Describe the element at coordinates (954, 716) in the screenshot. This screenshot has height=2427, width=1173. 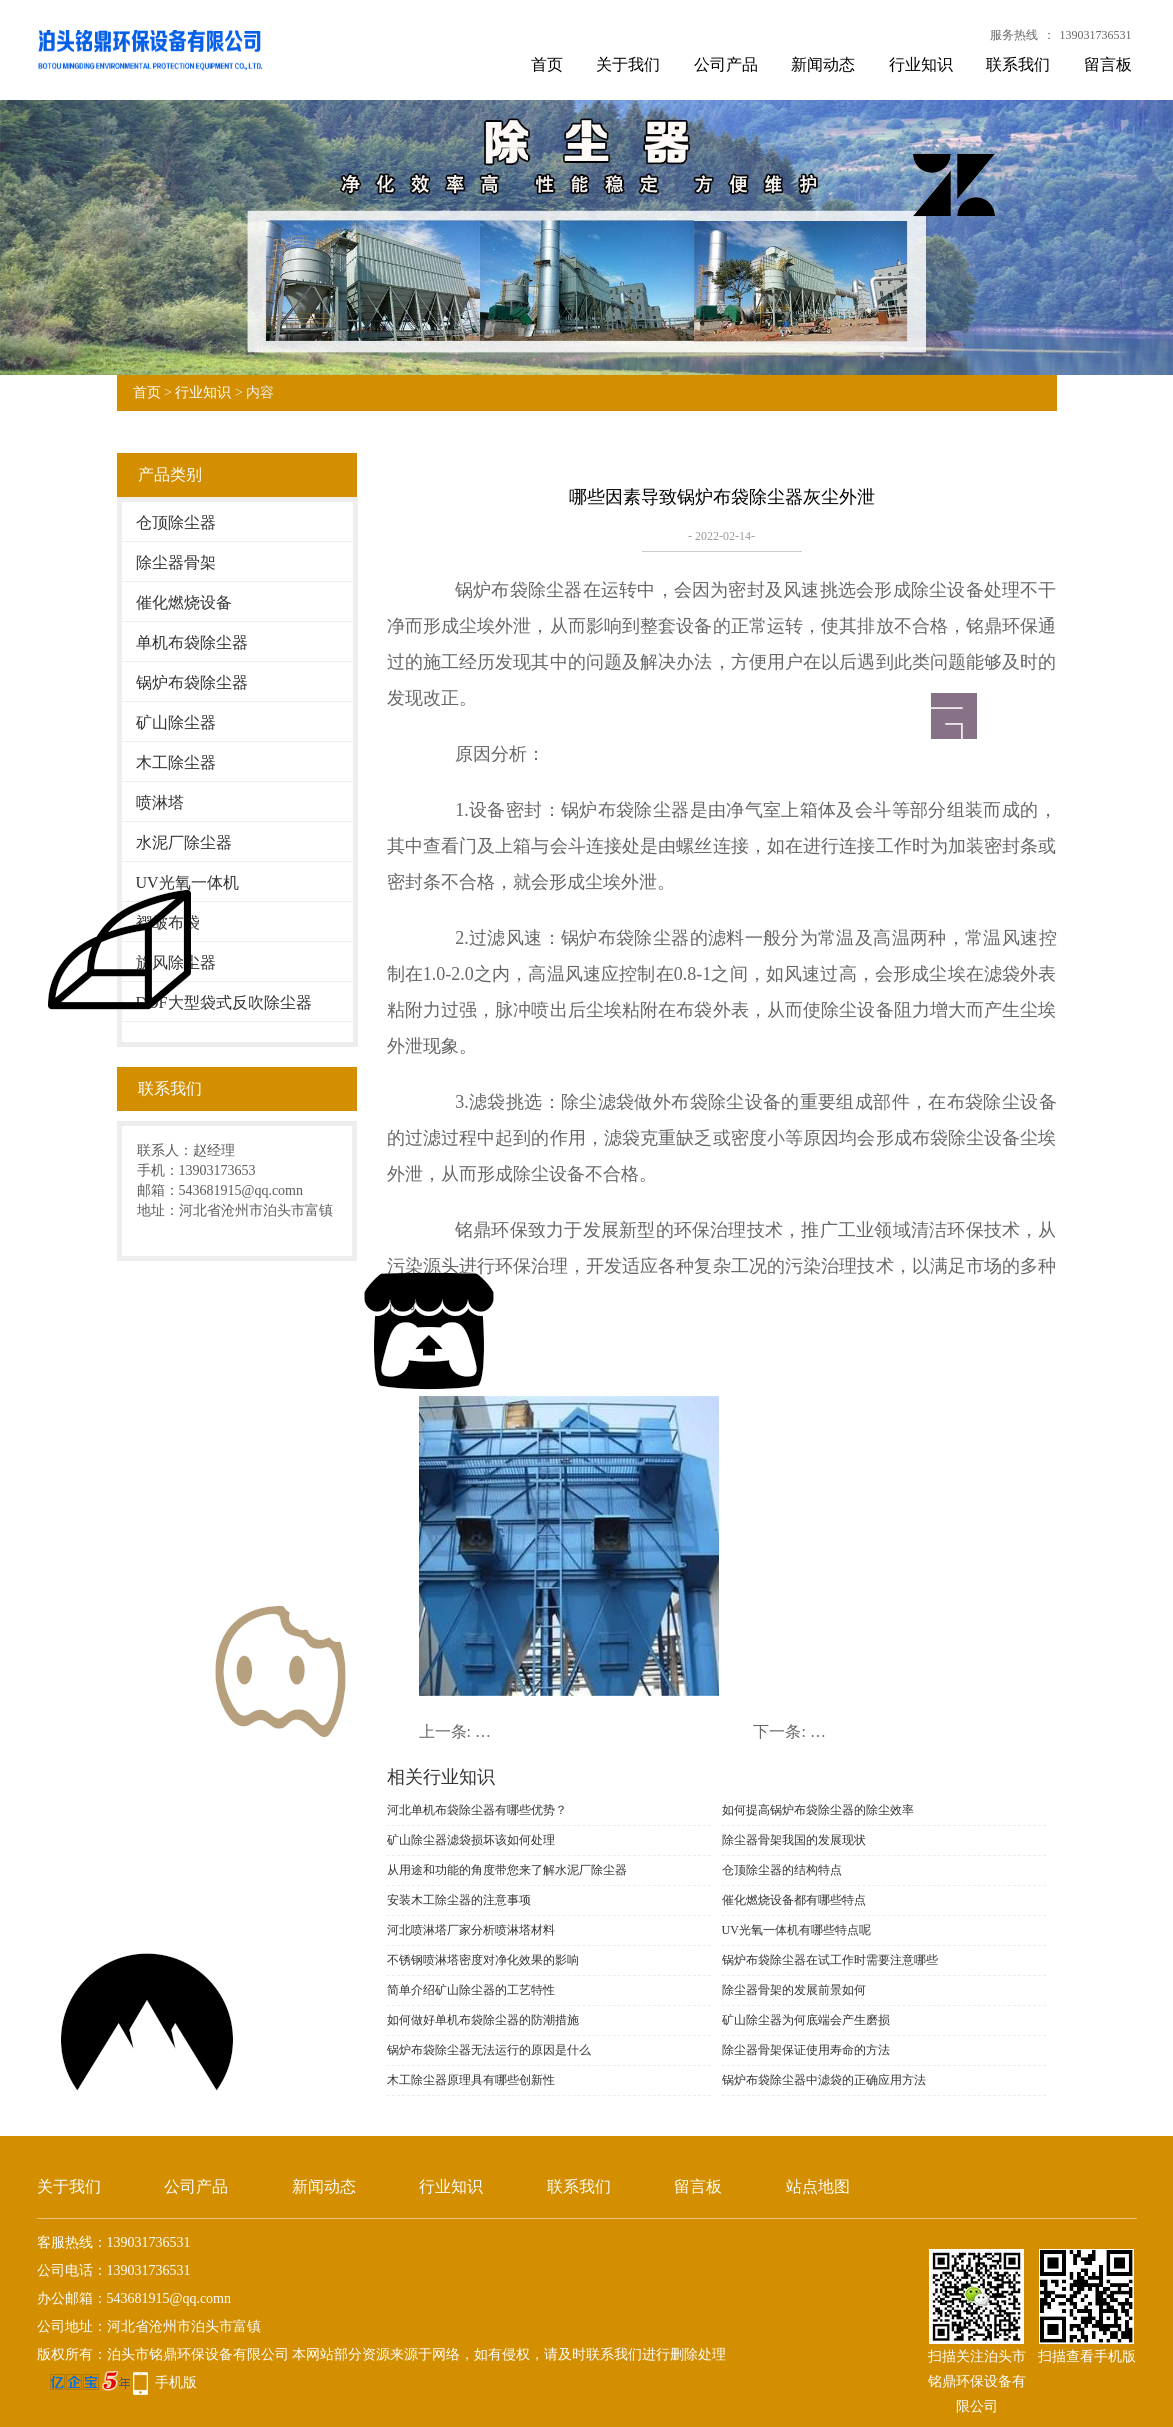
I see `awesomewm window manager logo` at that location.